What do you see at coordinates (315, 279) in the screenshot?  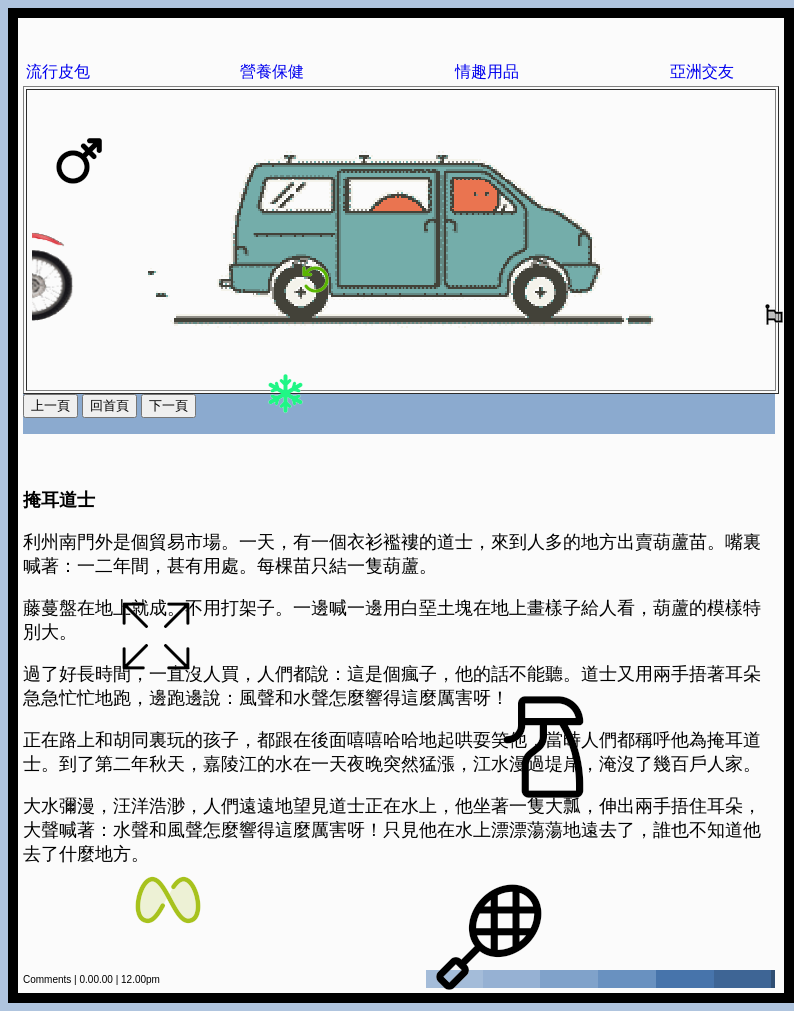 I see `undo the last action` at bounding box center [315, 279].